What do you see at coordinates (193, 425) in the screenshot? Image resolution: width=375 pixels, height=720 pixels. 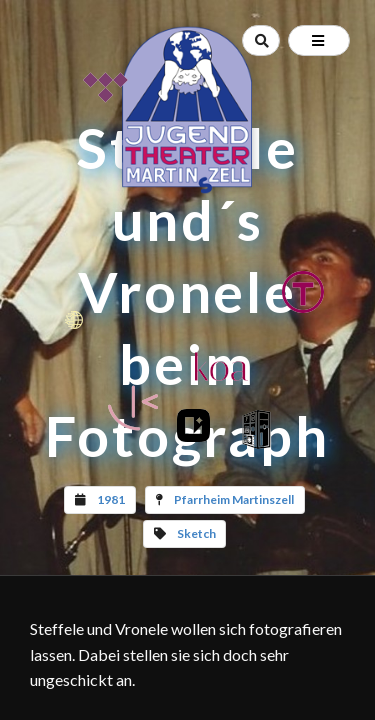 I see `open lunacy design application` at bounding box center [193, 425].